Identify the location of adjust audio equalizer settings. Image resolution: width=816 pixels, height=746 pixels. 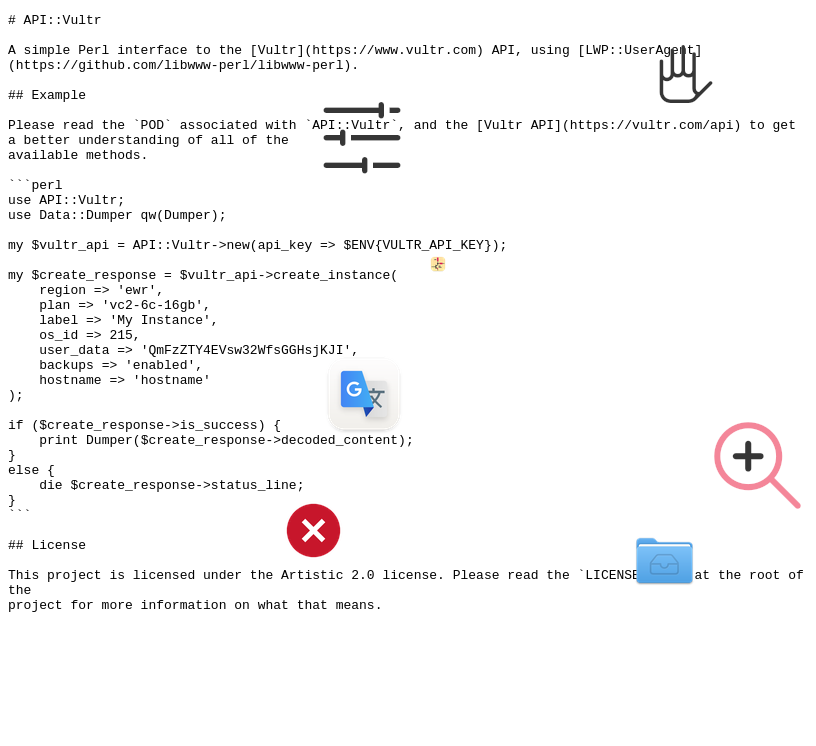
(362, 135).